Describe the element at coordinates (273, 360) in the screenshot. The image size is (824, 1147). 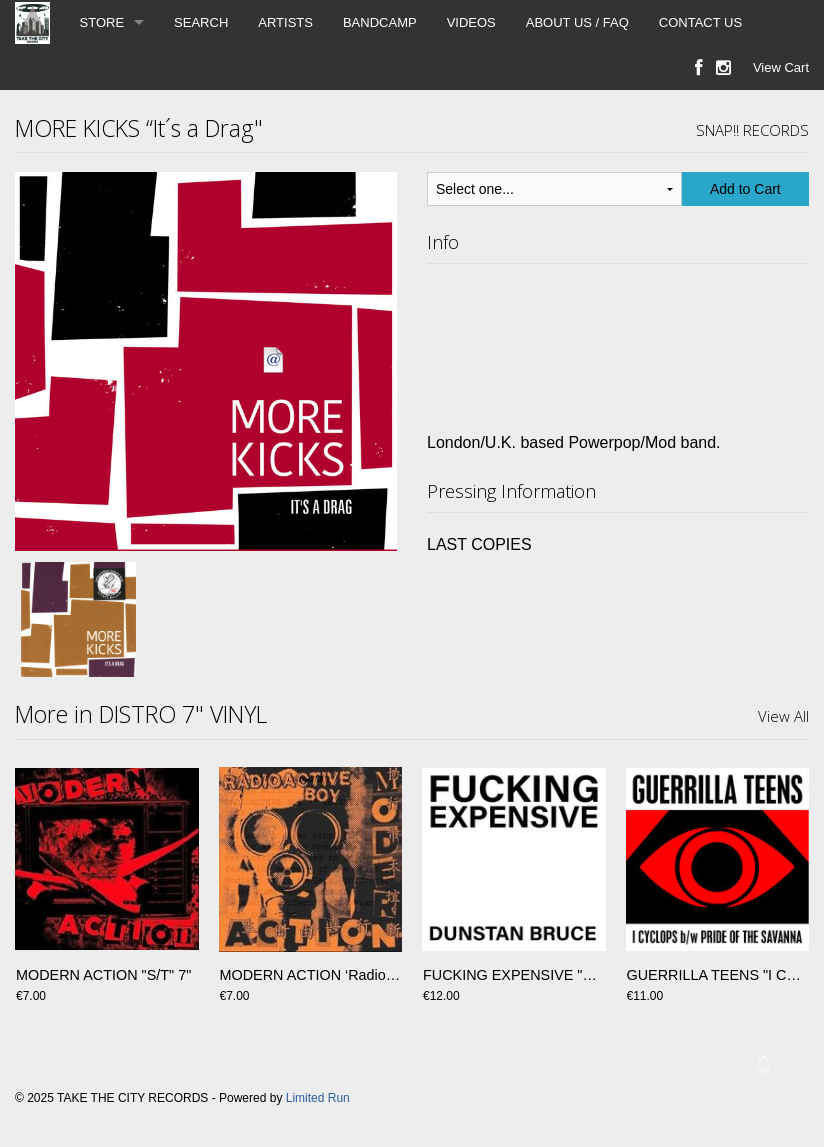
I see `access your saved web bookmarks` at that location.